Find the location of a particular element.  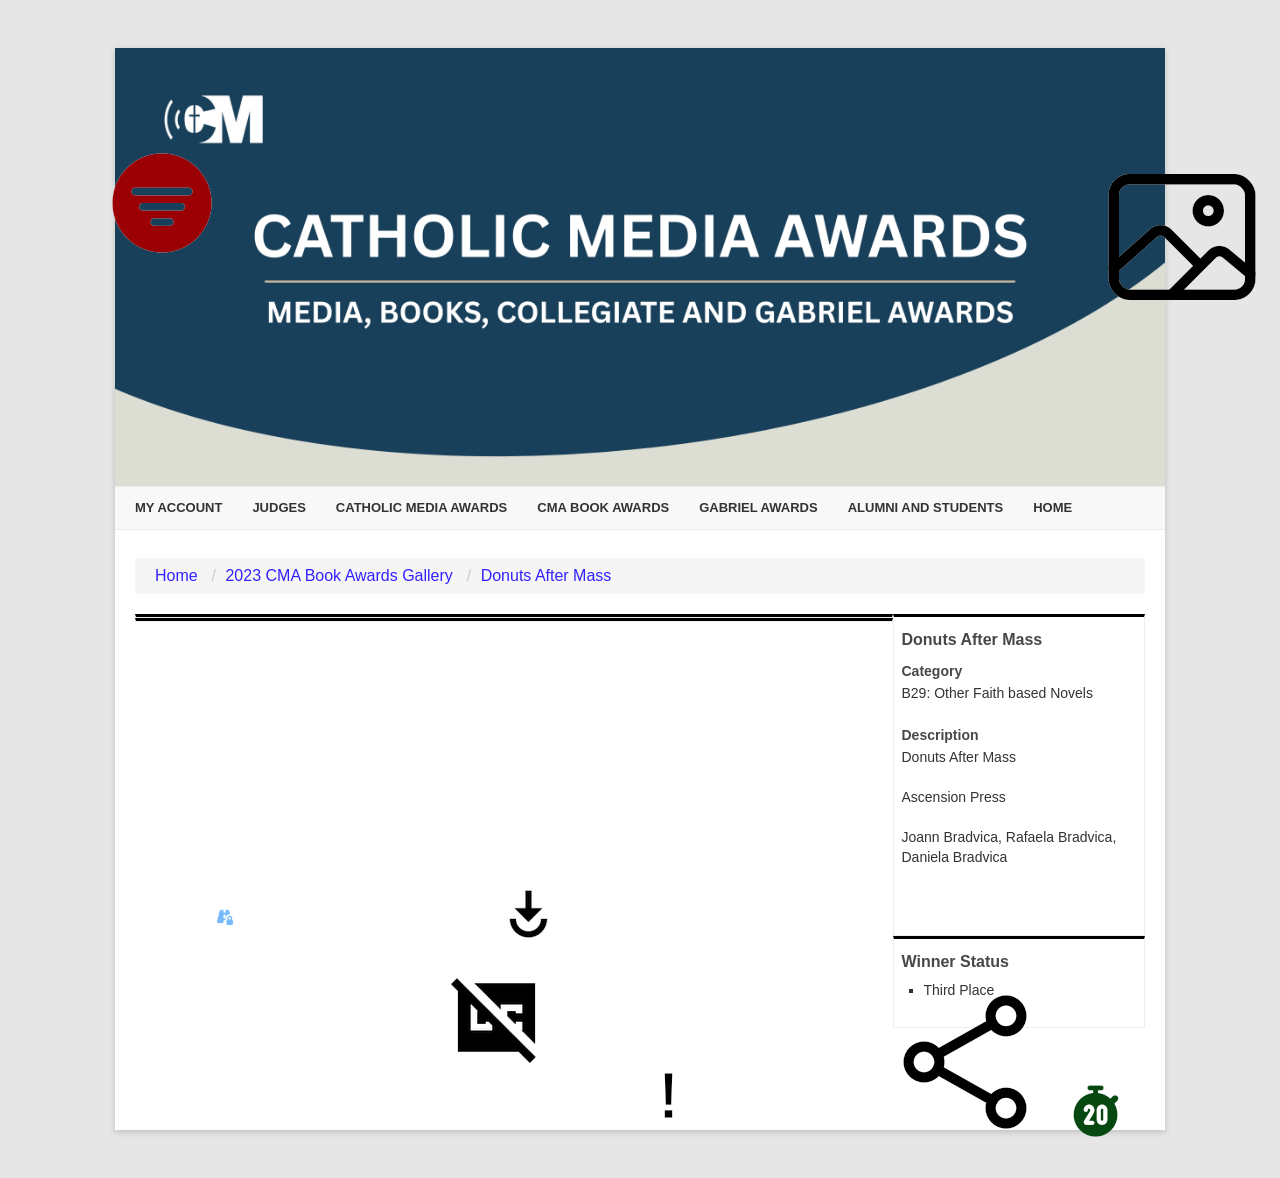

indicates a warning or important notice is located at coordinates (668, 1095).